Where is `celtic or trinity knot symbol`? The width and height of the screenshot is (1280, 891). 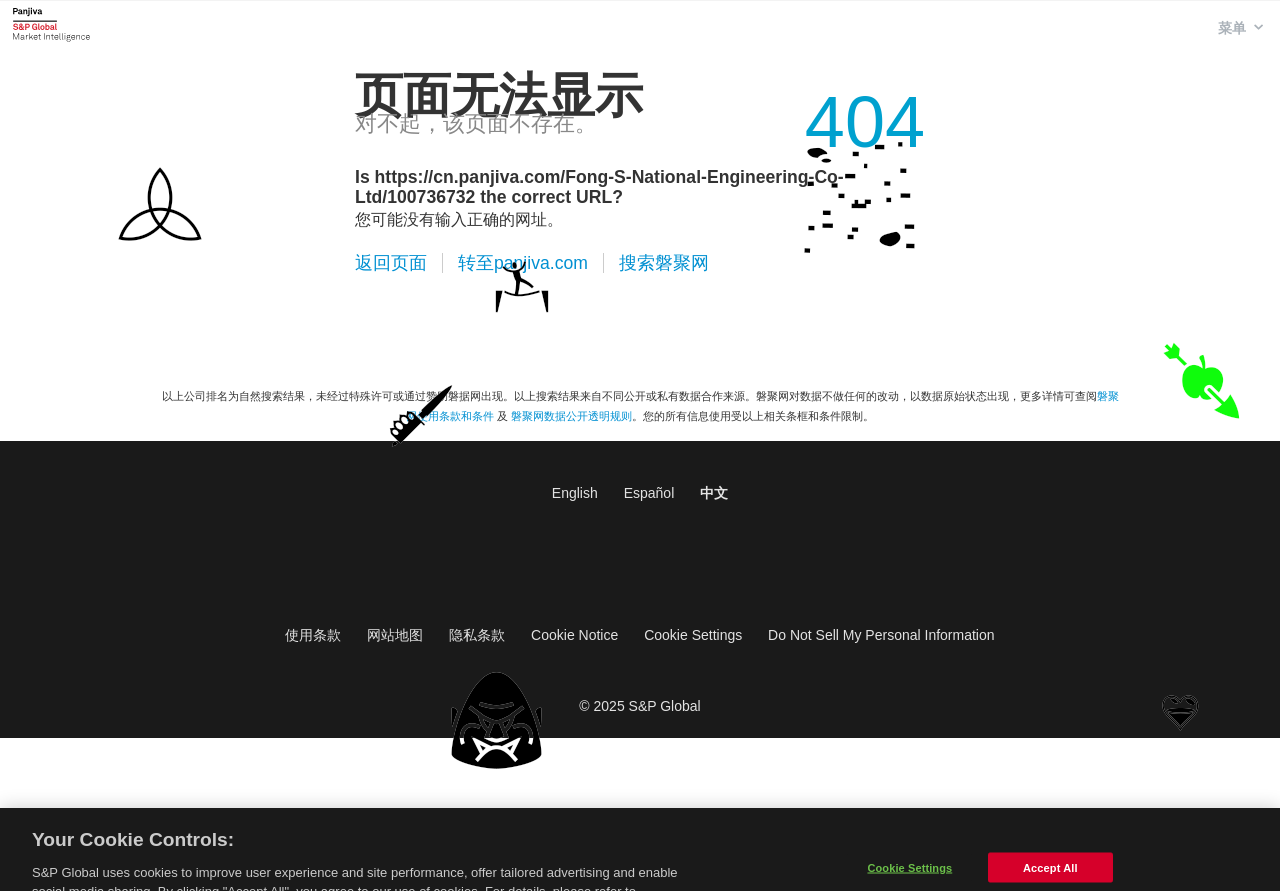 celtic or trinity knot symbol is located at coordinates (160, 204).